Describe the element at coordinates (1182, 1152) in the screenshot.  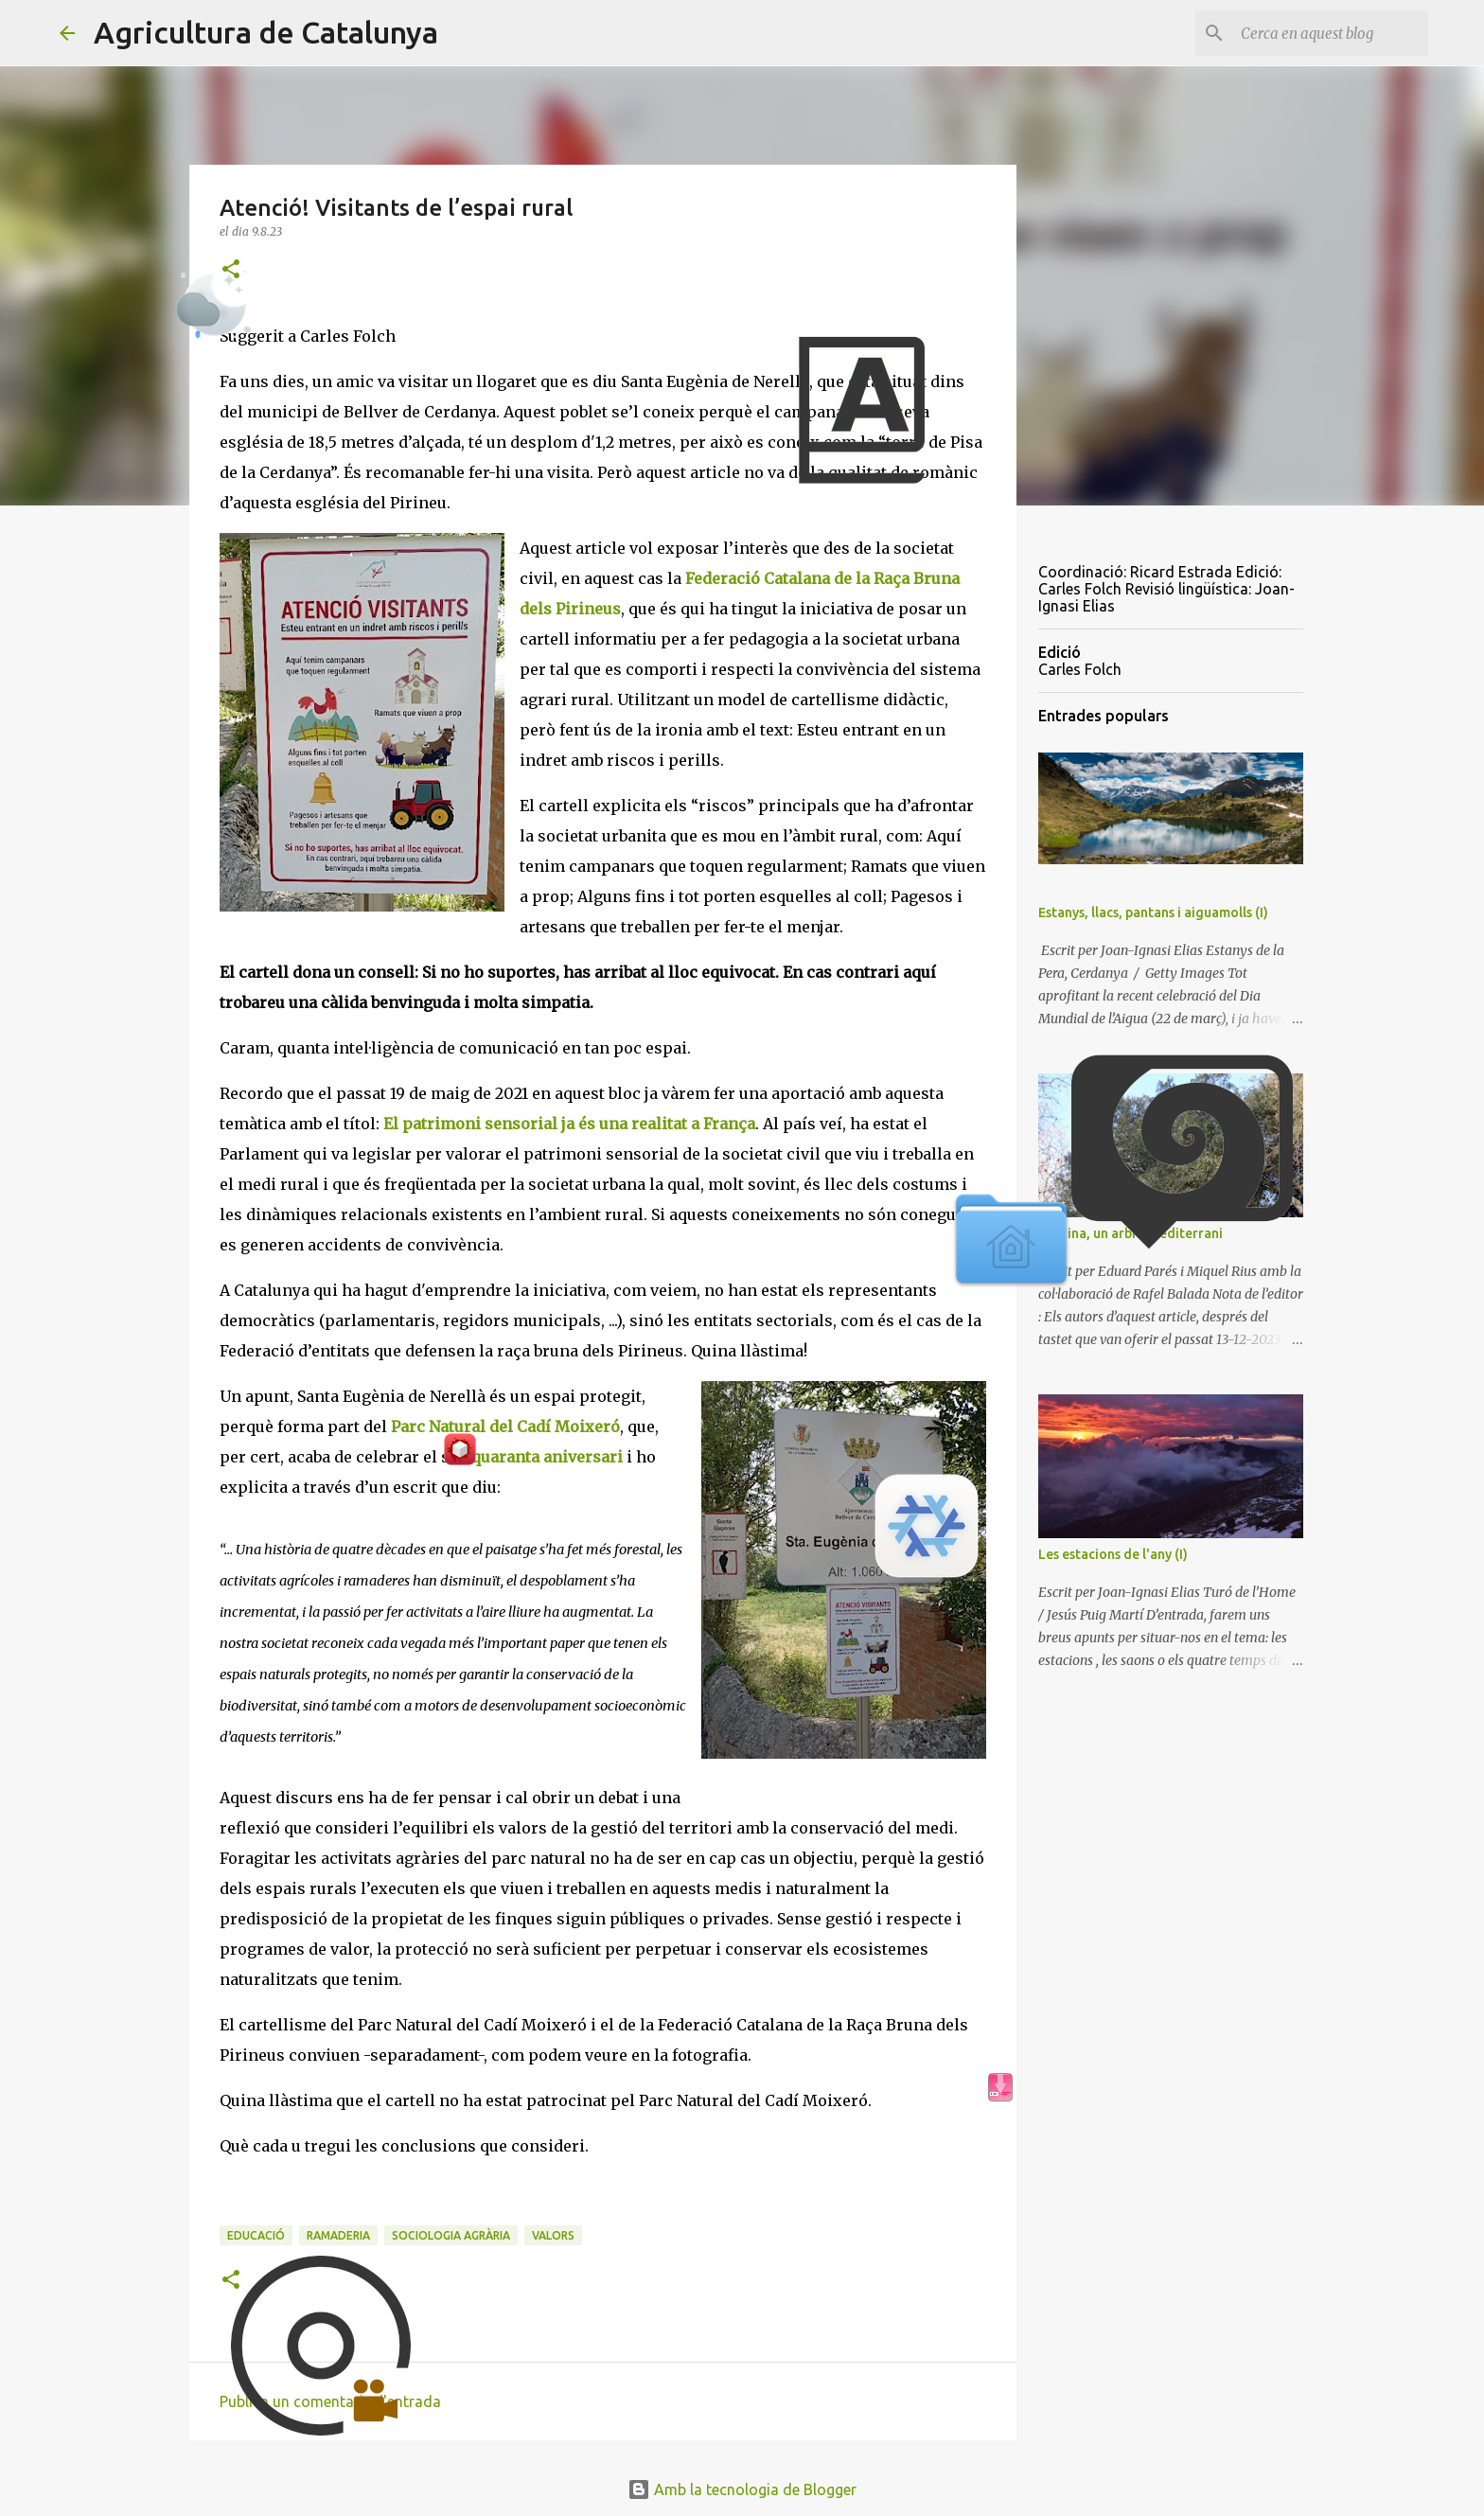
I see `open fractal messaging app` at that location.